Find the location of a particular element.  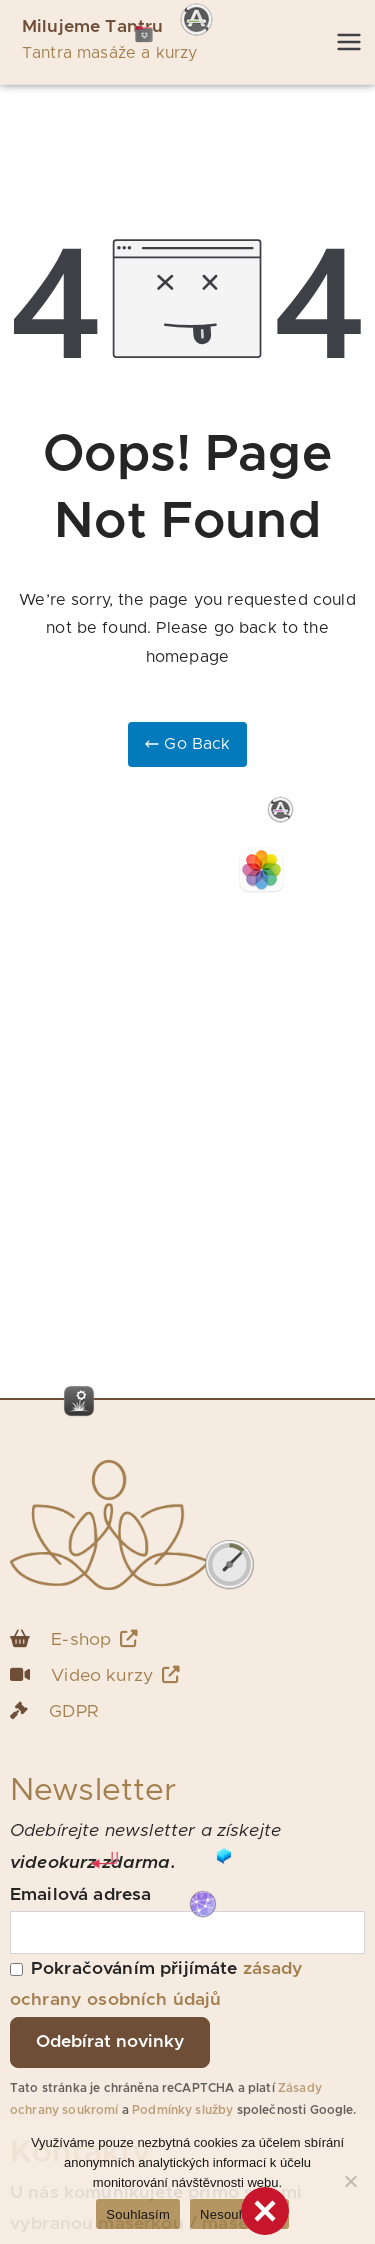

access network settings and preferences is located at coordinates (203, 1904).